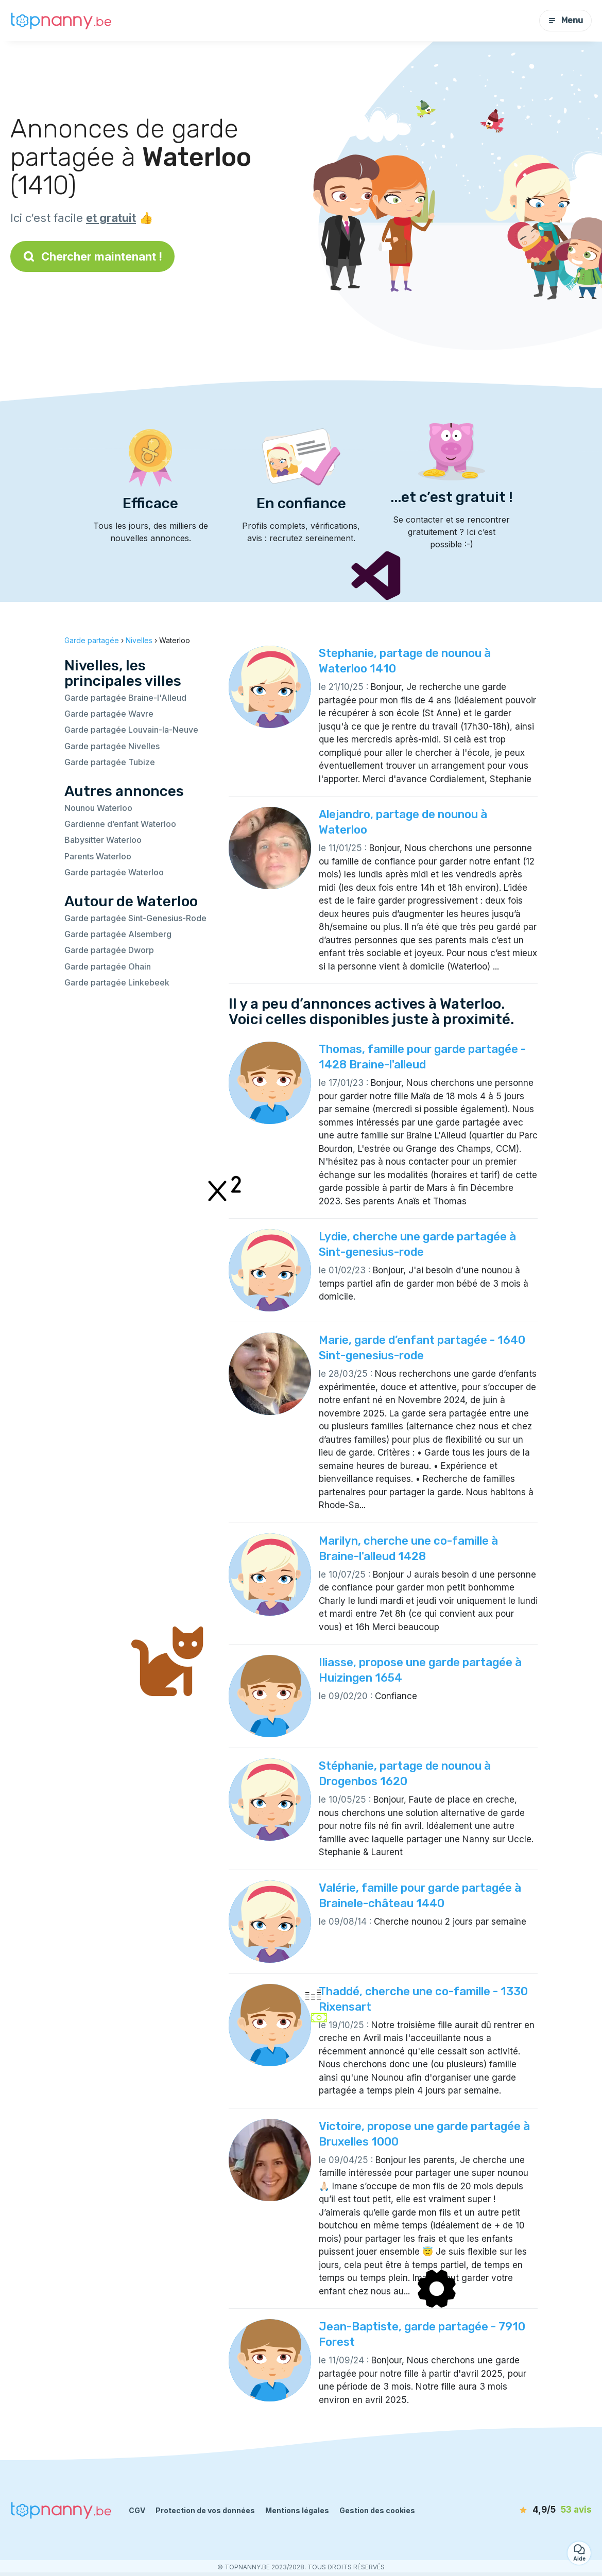 This screenshot has width=602, height=2576. Describe the element at coordinates (319, 2017) in the screenshot. I see `view your account balance` at that location.